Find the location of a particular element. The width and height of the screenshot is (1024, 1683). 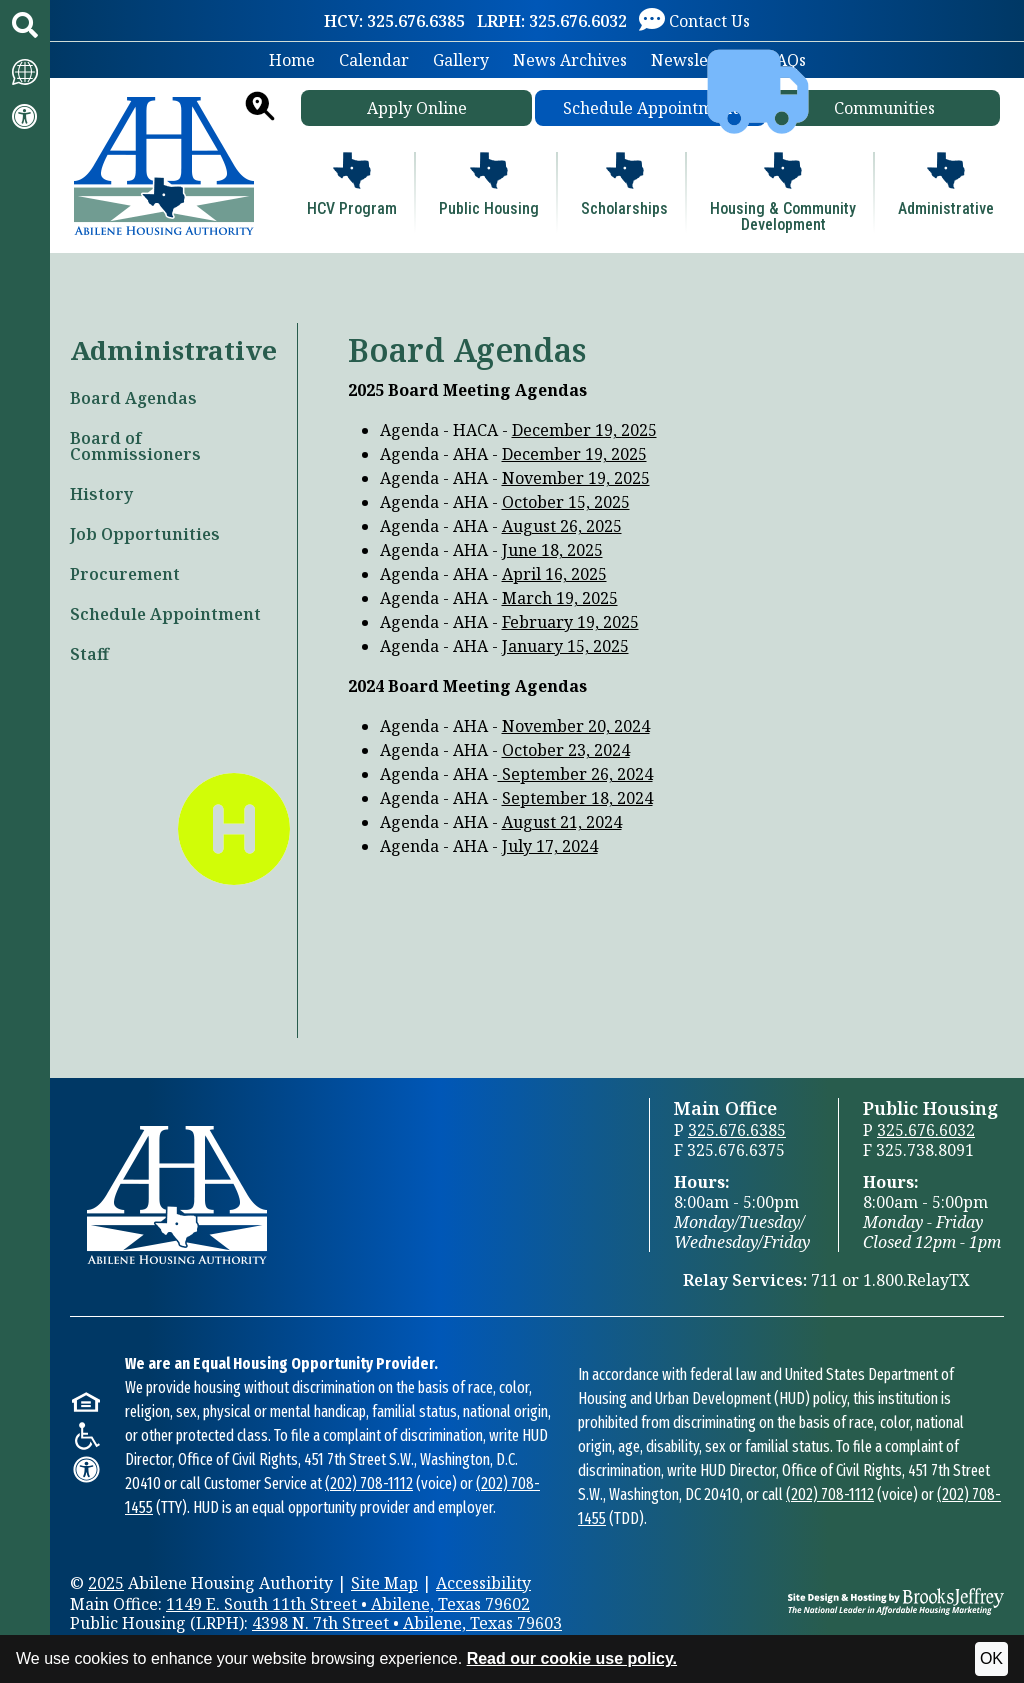

view shipping or delivery status is located at coordinates (758, 89).